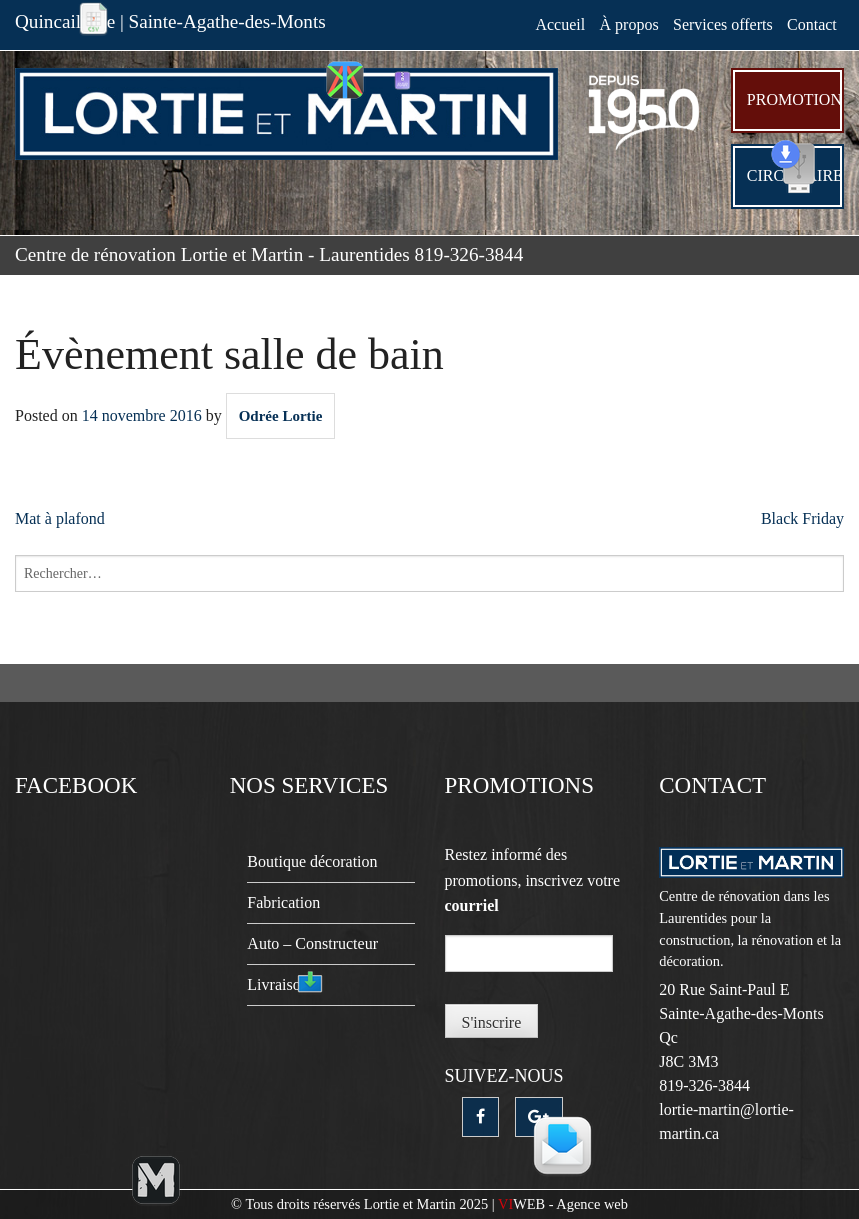 The image size is (859, 1219). Describe the element at coordinates (799, 168) in the screenshot. I see `create a bootable USB drive` at that location.